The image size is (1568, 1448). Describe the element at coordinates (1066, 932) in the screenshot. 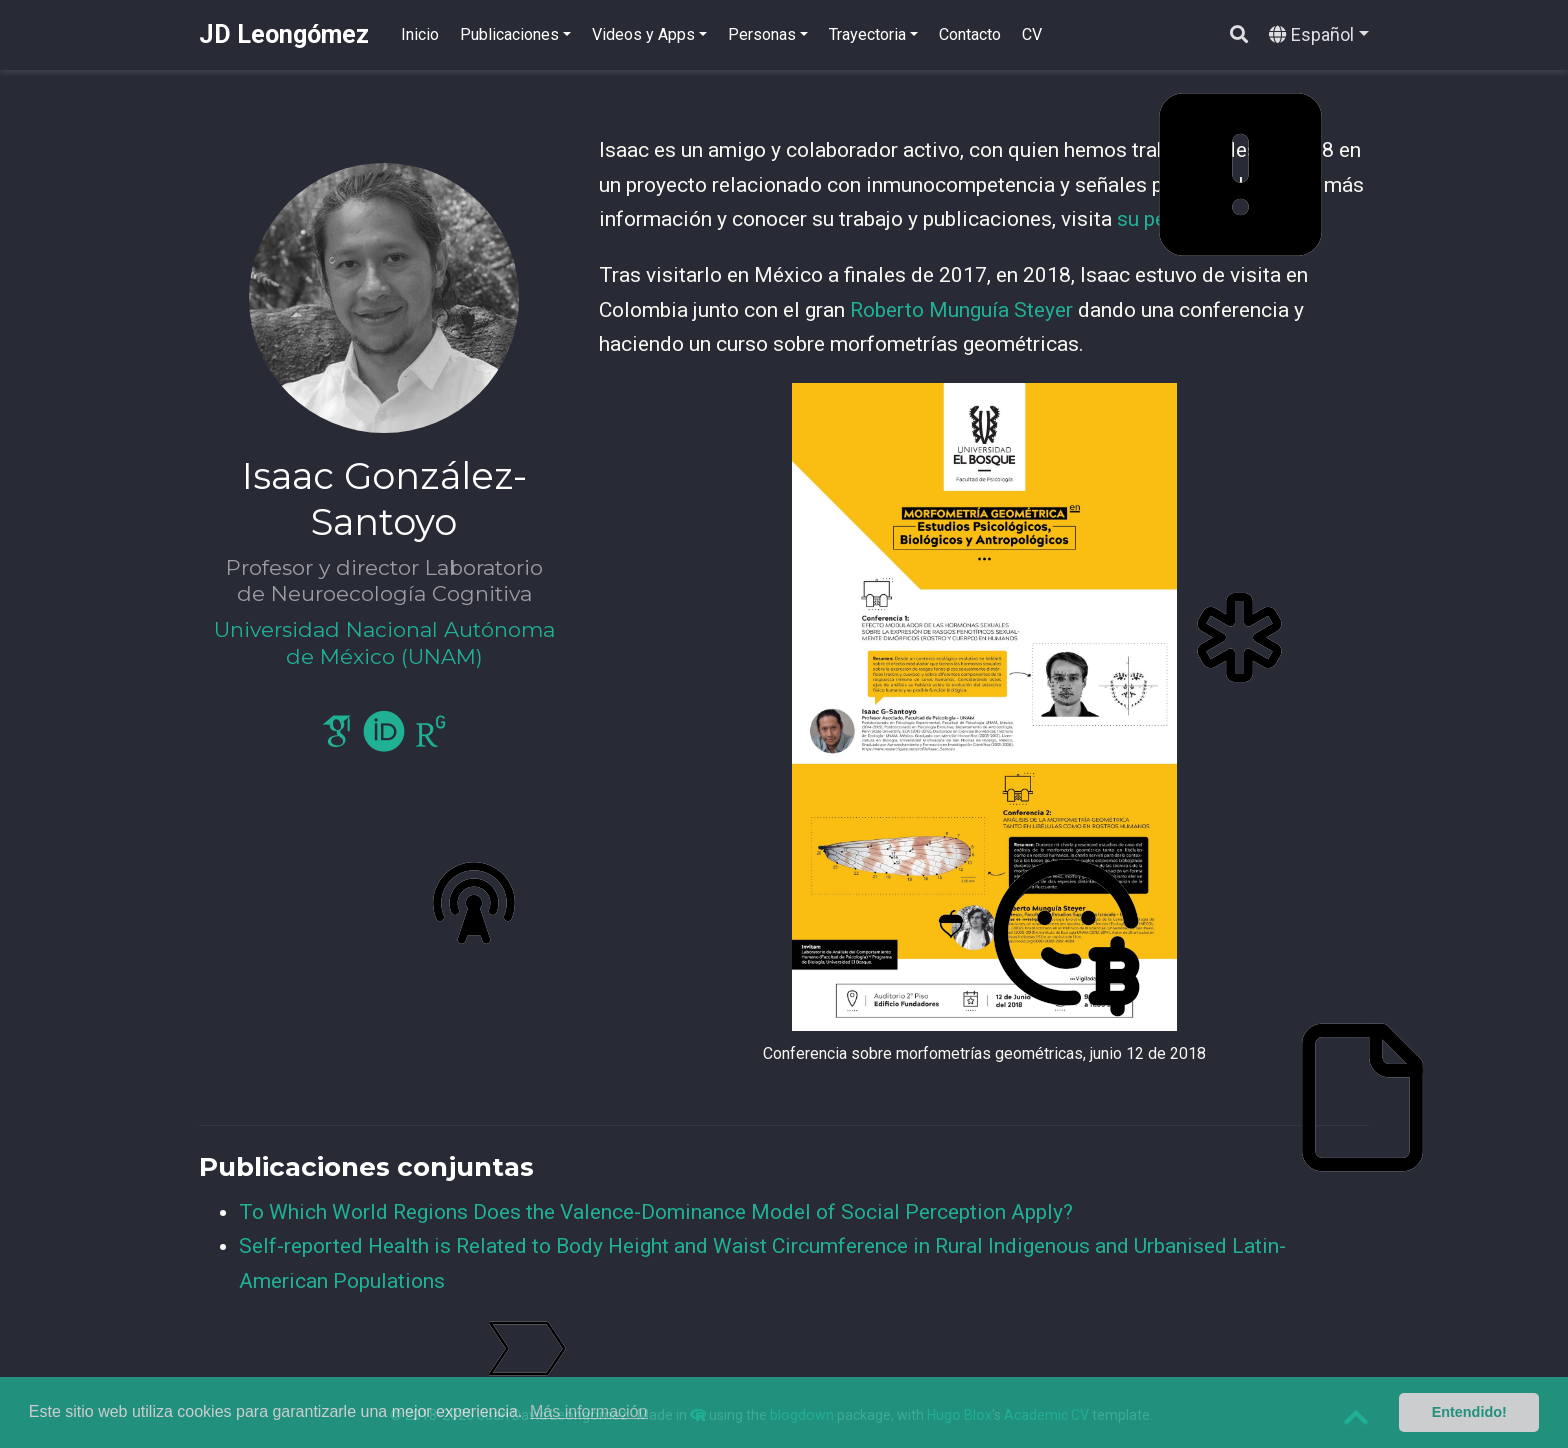

I see `view bitcoin wallet mood or status` at that location.